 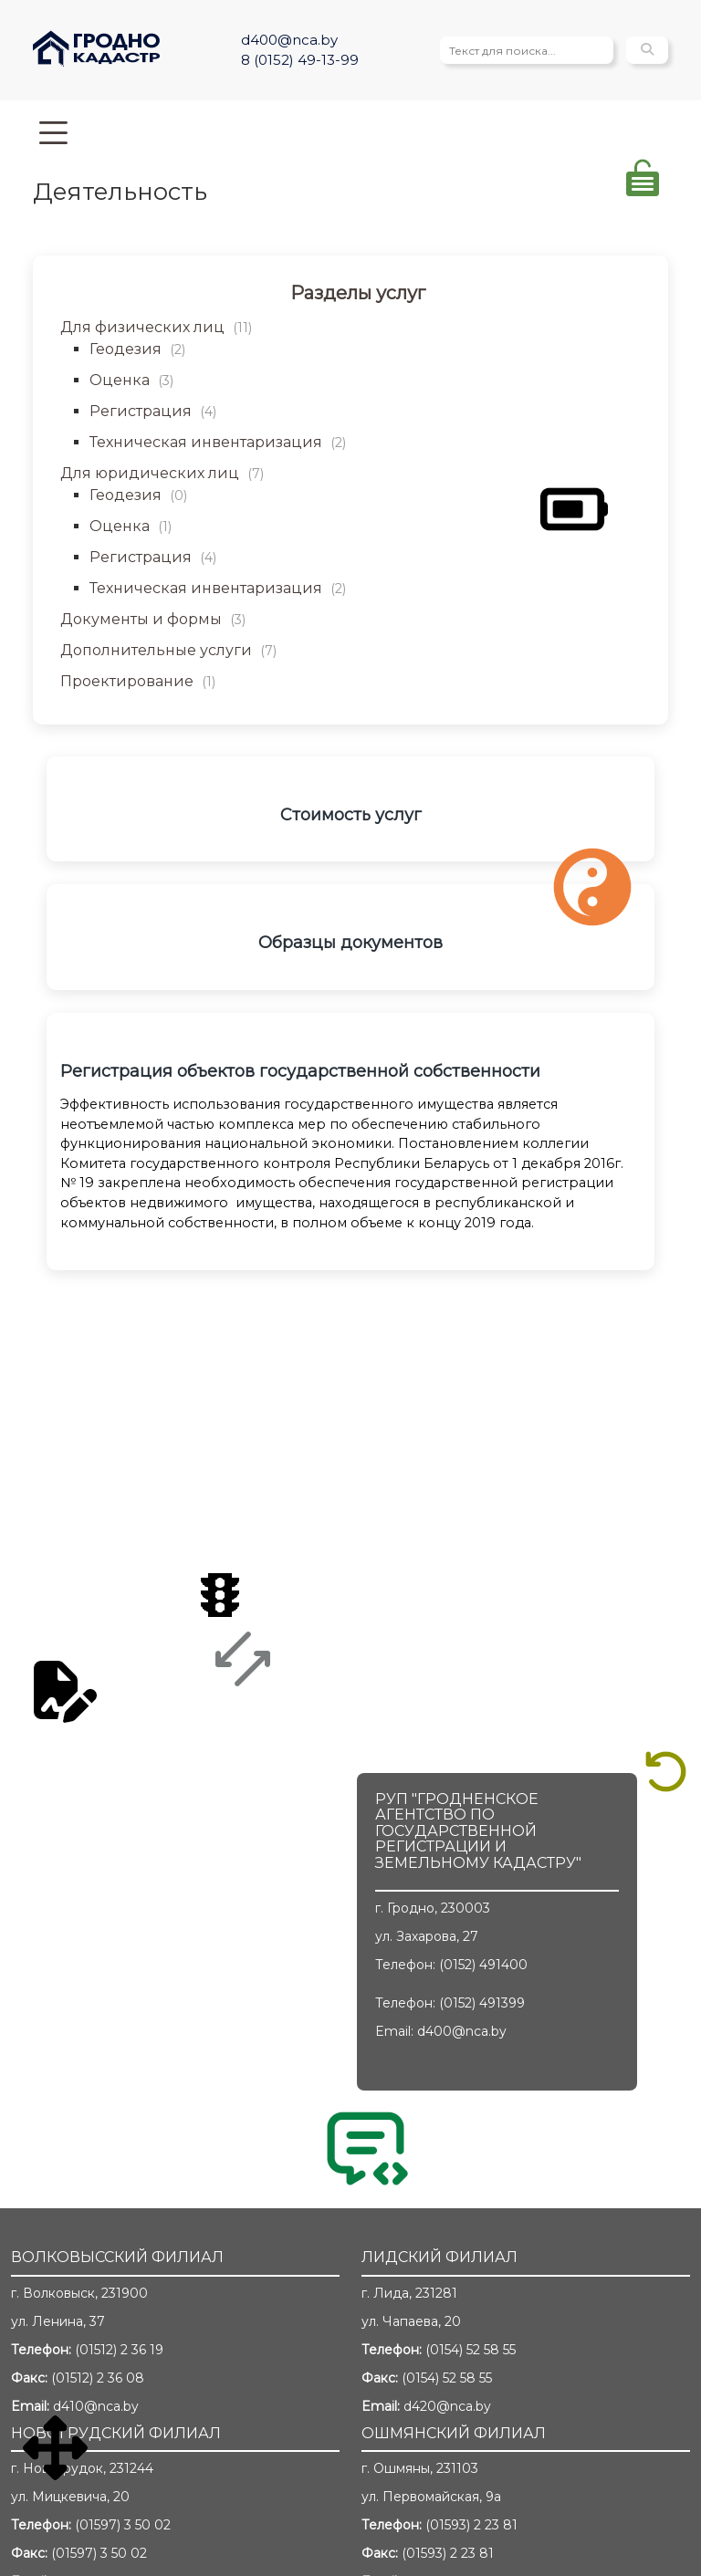 What do you see at coordinates (220, 1595) in the screenshot?
I see `view traffic conditions on map` at bounding box center [220, 1595].